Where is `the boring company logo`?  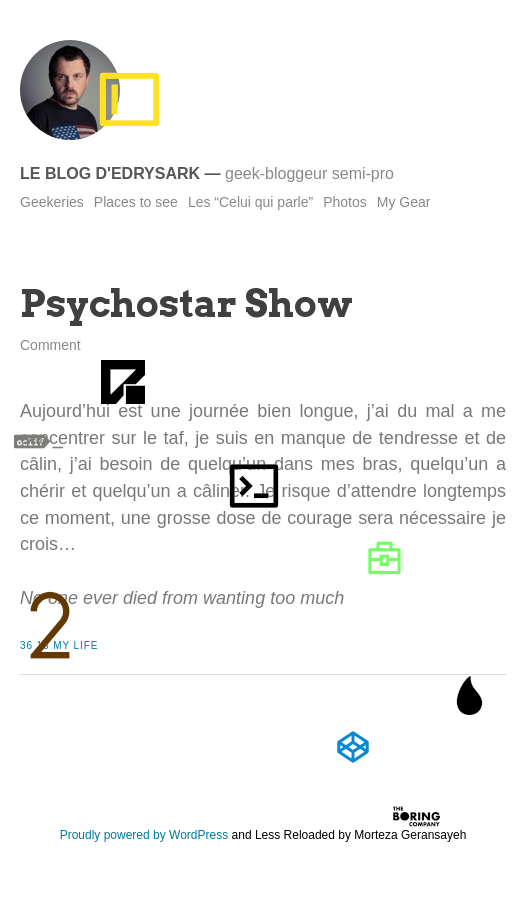 the boring company logo is located at coordinates (416, 816).